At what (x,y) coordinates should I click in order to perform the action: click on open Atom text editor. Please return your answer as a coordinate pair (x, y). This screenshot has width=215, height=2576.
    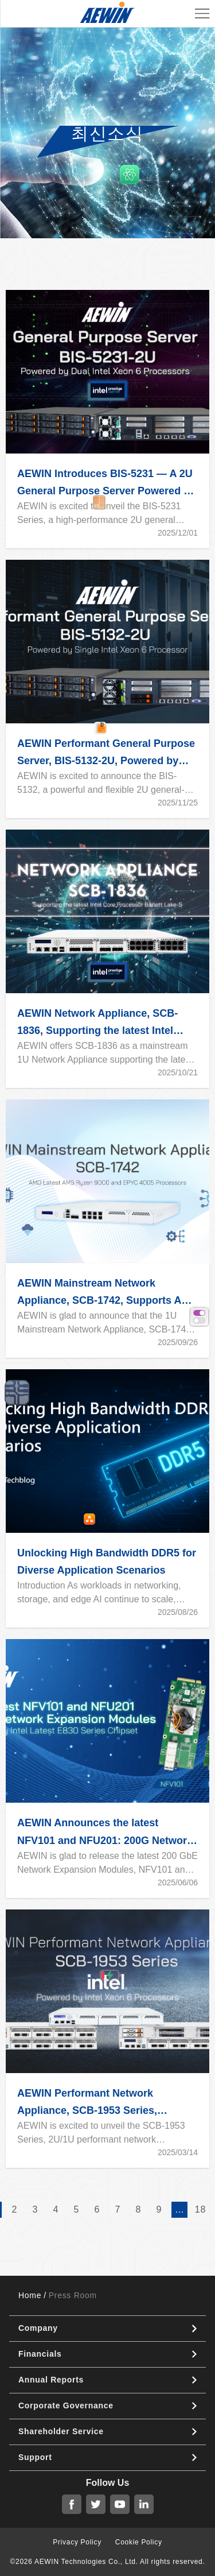
    Looking at the image, I should click on (130, 175).